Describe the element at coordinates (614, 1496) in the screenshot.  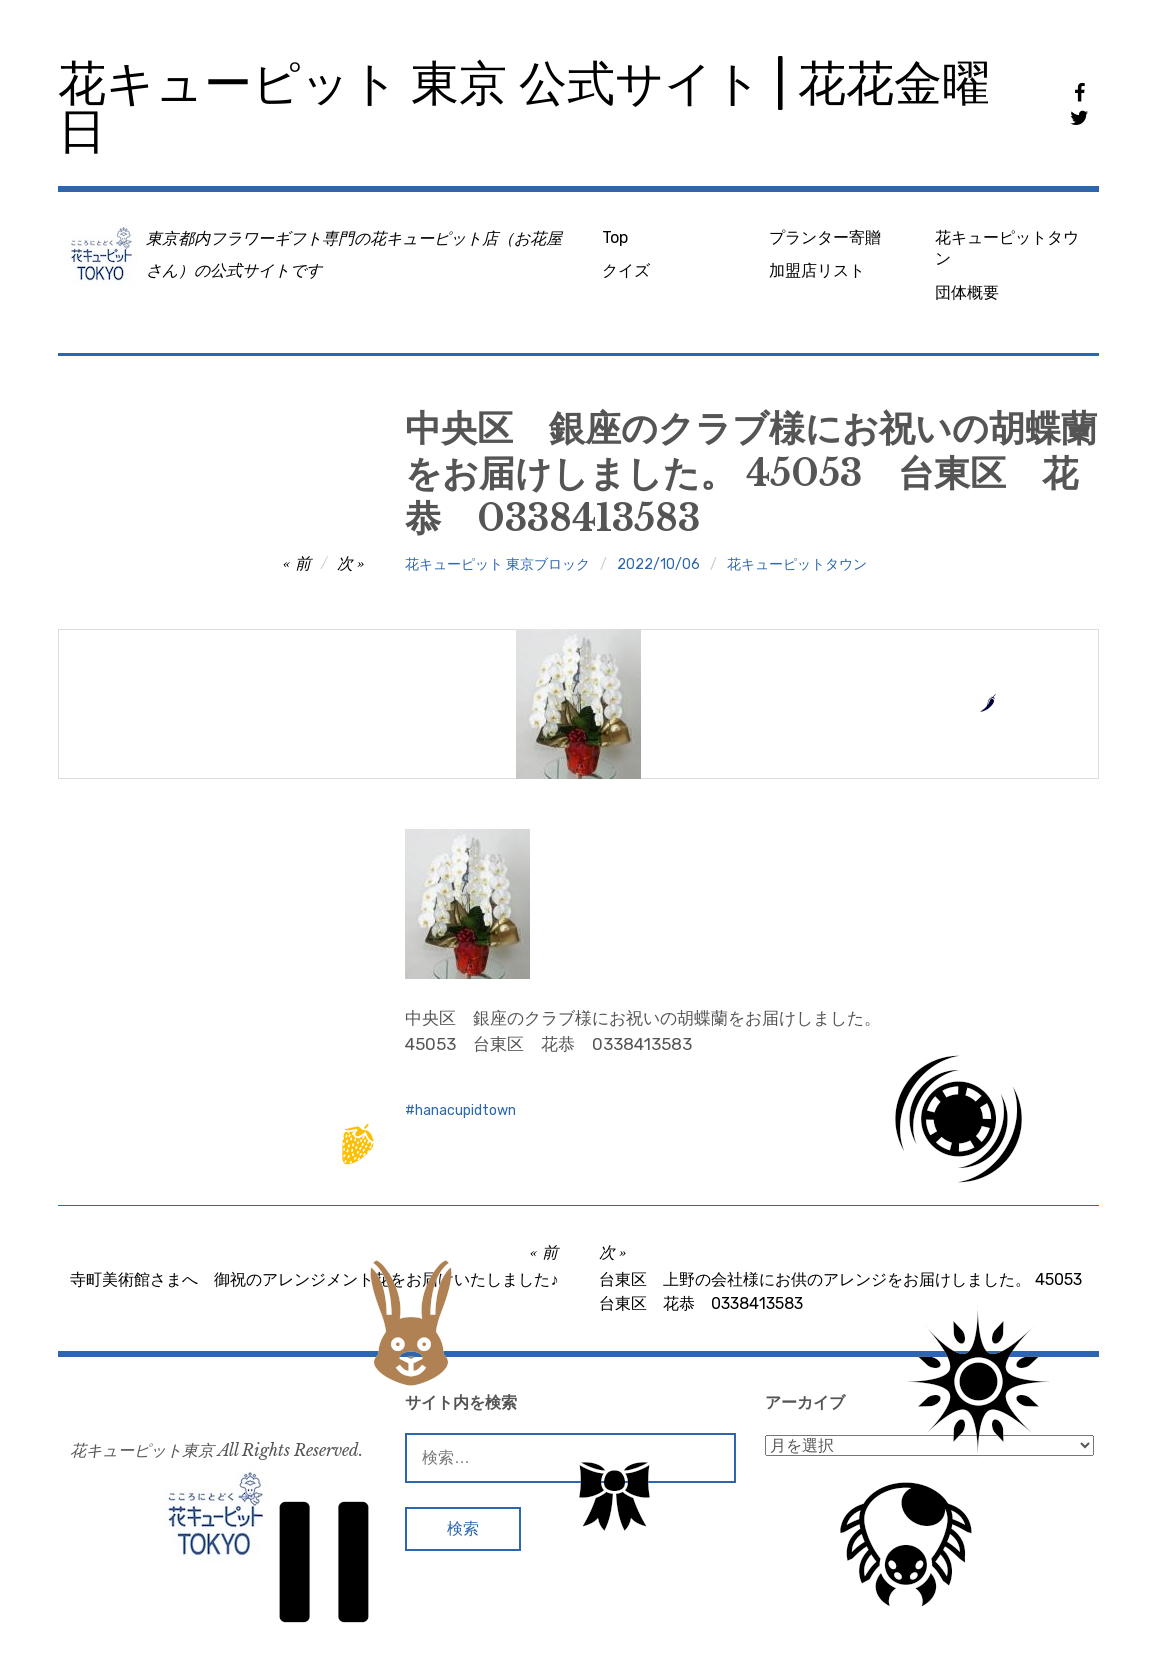
I see `add a decorative bow or ribbon to gift wrapping` at that location.